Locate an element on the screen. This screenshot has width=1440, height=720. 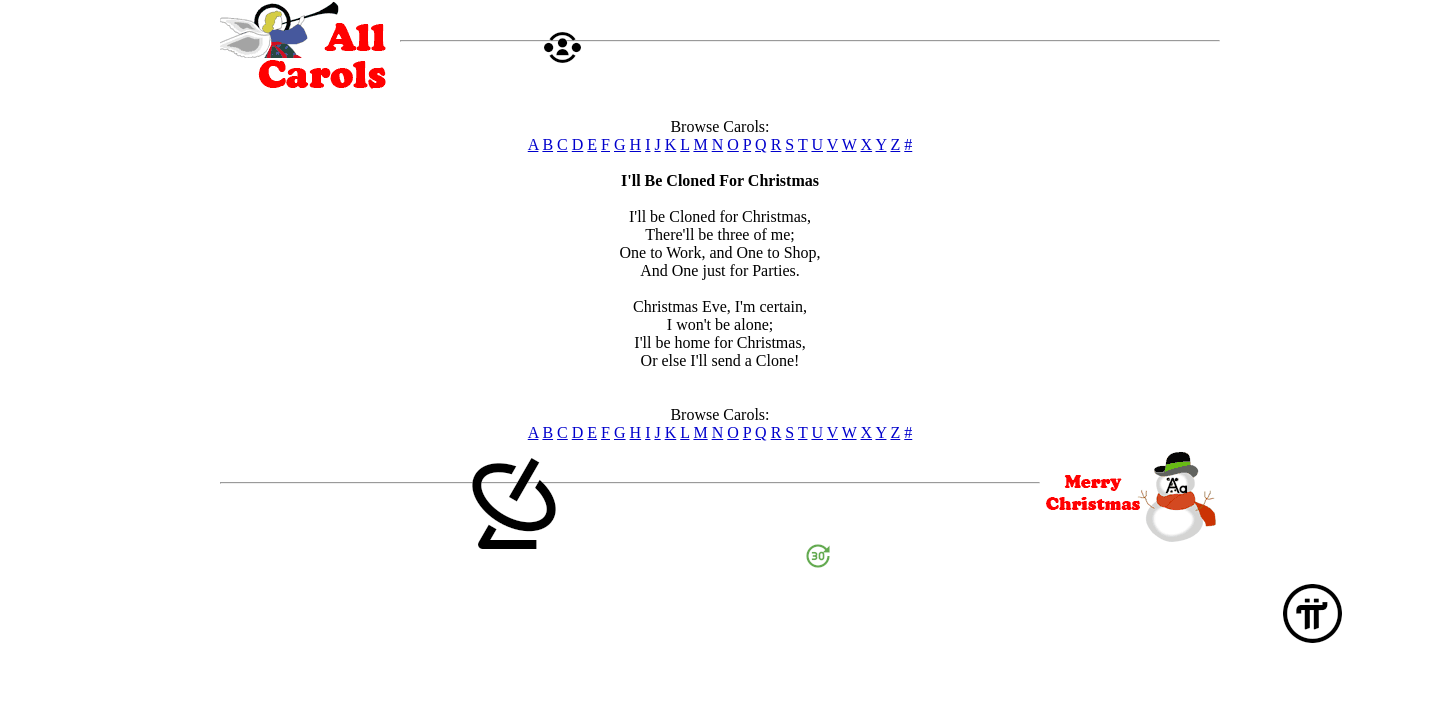
skip forward 30 seconds is located at coordinates (818, 556).